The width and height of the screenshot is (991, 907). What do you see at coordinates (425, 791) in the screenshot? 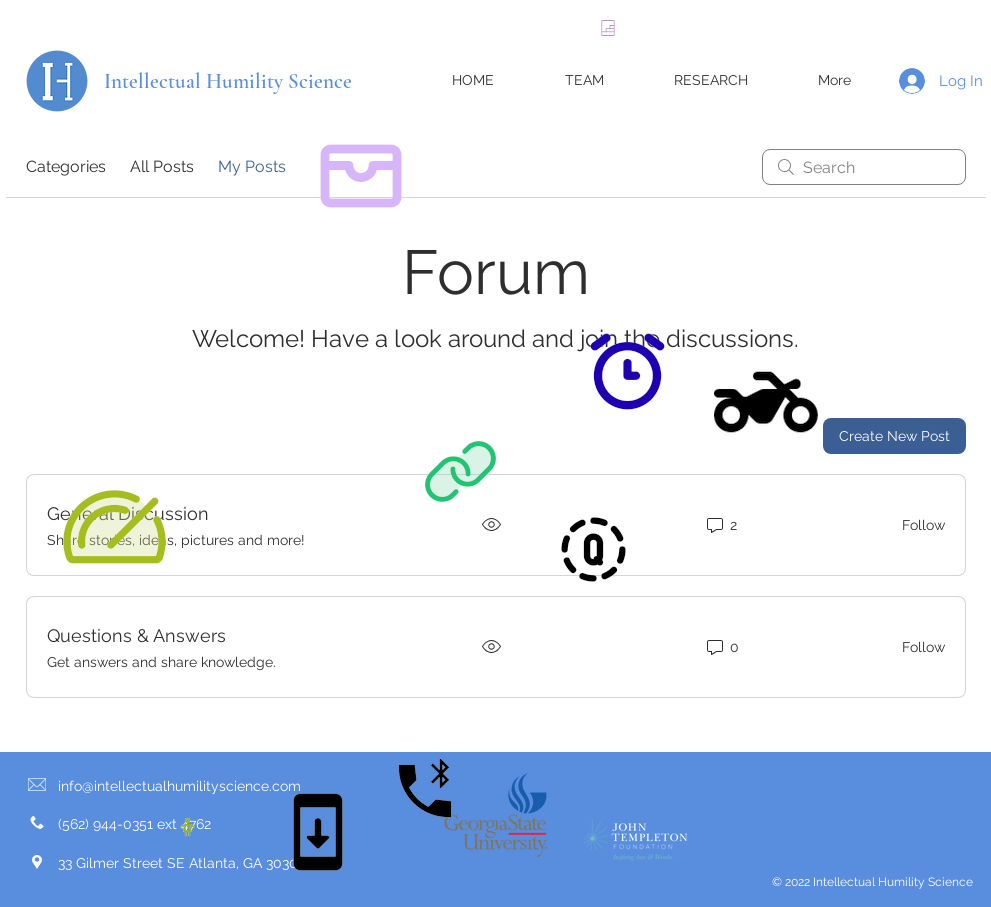
I see `indicates an active call using a bluetooth speaker` at bounding box center [425, 791].